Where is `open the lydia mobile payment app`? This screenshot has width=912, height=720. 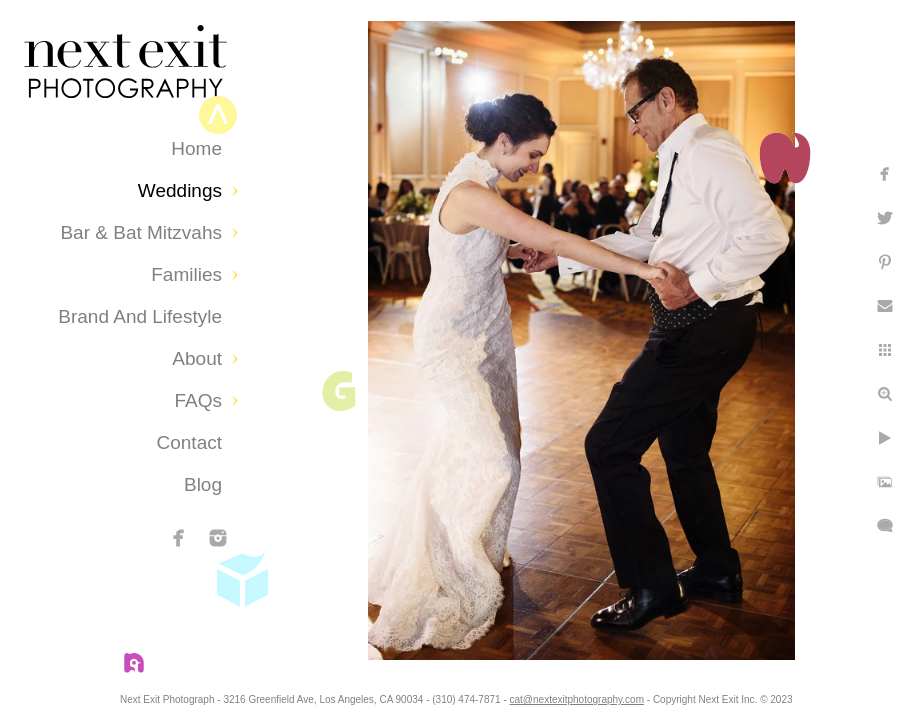 open the lydia mobile payment app is located at coordinates (218, 115).